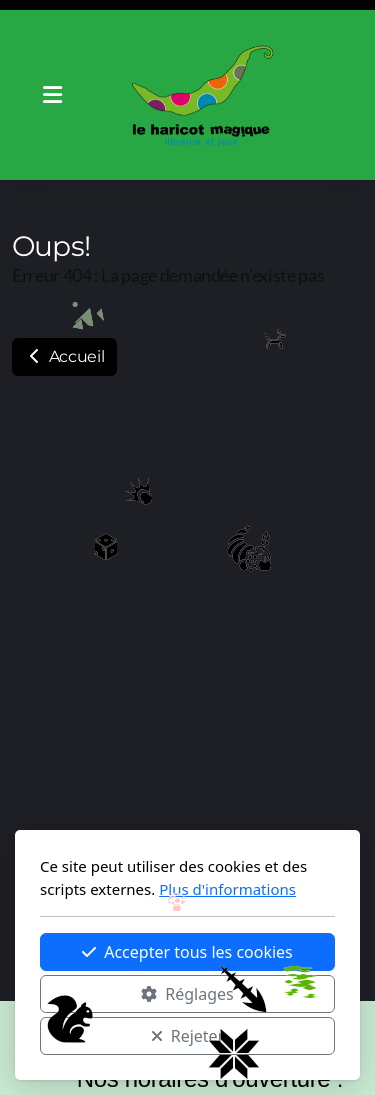  What do you see at coordinates (242, 988) in the screenshot?
I see `select a barbed arrow projectile type` at bounding box center [242, 988].